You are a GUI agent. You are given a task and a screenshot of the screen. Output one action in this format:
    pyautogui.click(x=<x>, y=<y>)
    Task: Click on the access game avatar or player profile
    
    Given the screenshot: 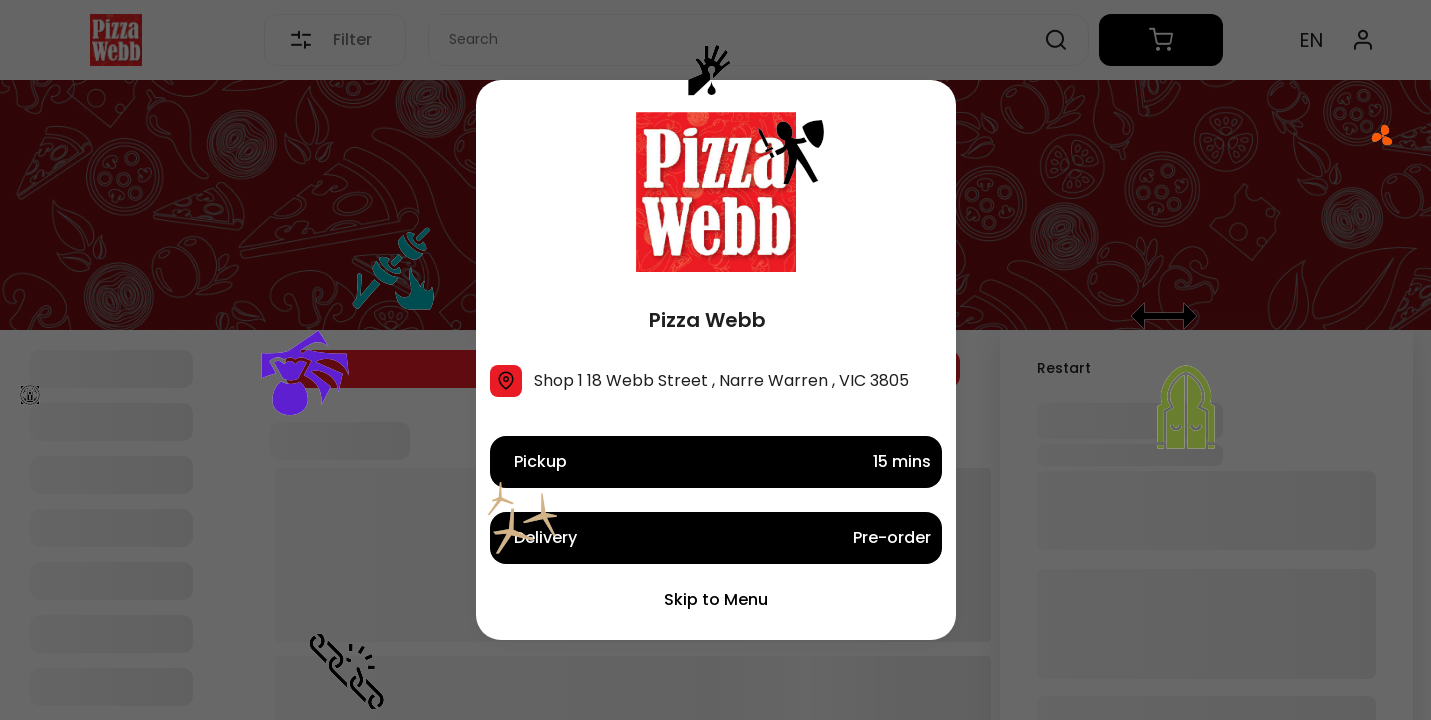 What is the action you would take?
    pyautogui.click(x=30, y=395)
    